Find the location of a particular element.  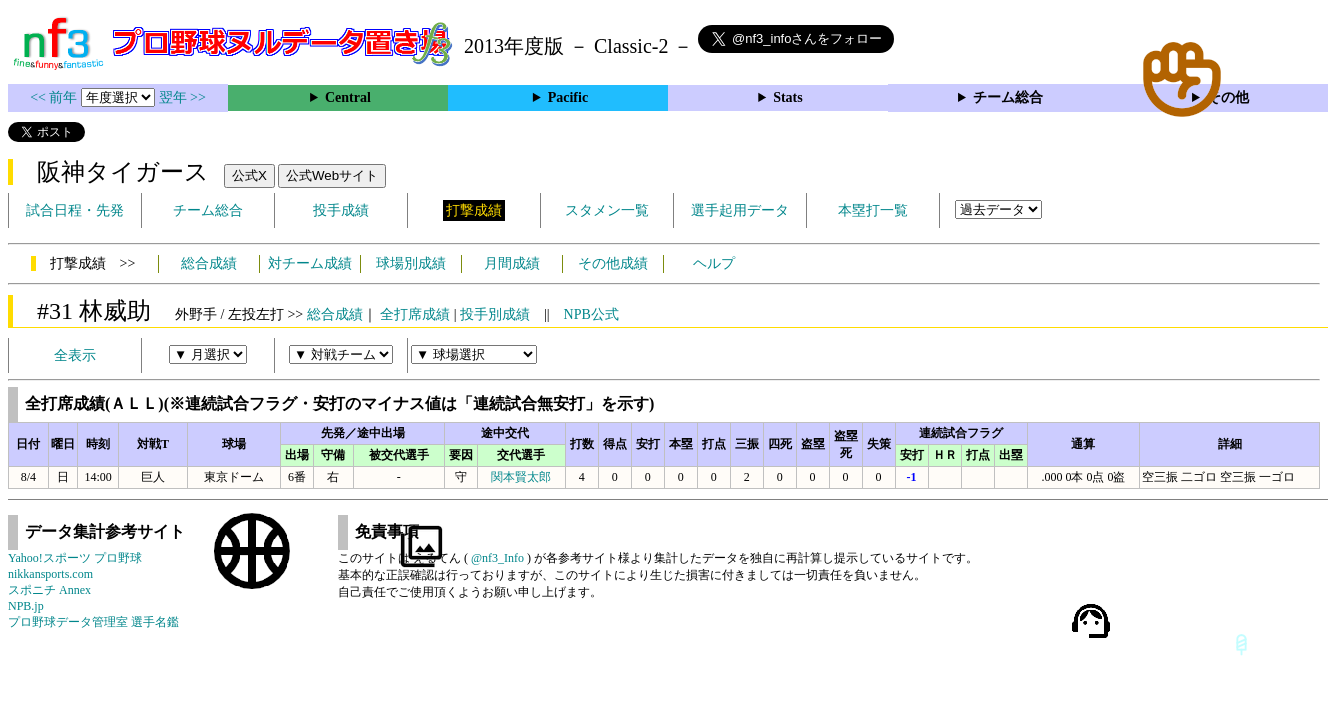

indicates solidarity or support action is located at coordinates (1182, 78).